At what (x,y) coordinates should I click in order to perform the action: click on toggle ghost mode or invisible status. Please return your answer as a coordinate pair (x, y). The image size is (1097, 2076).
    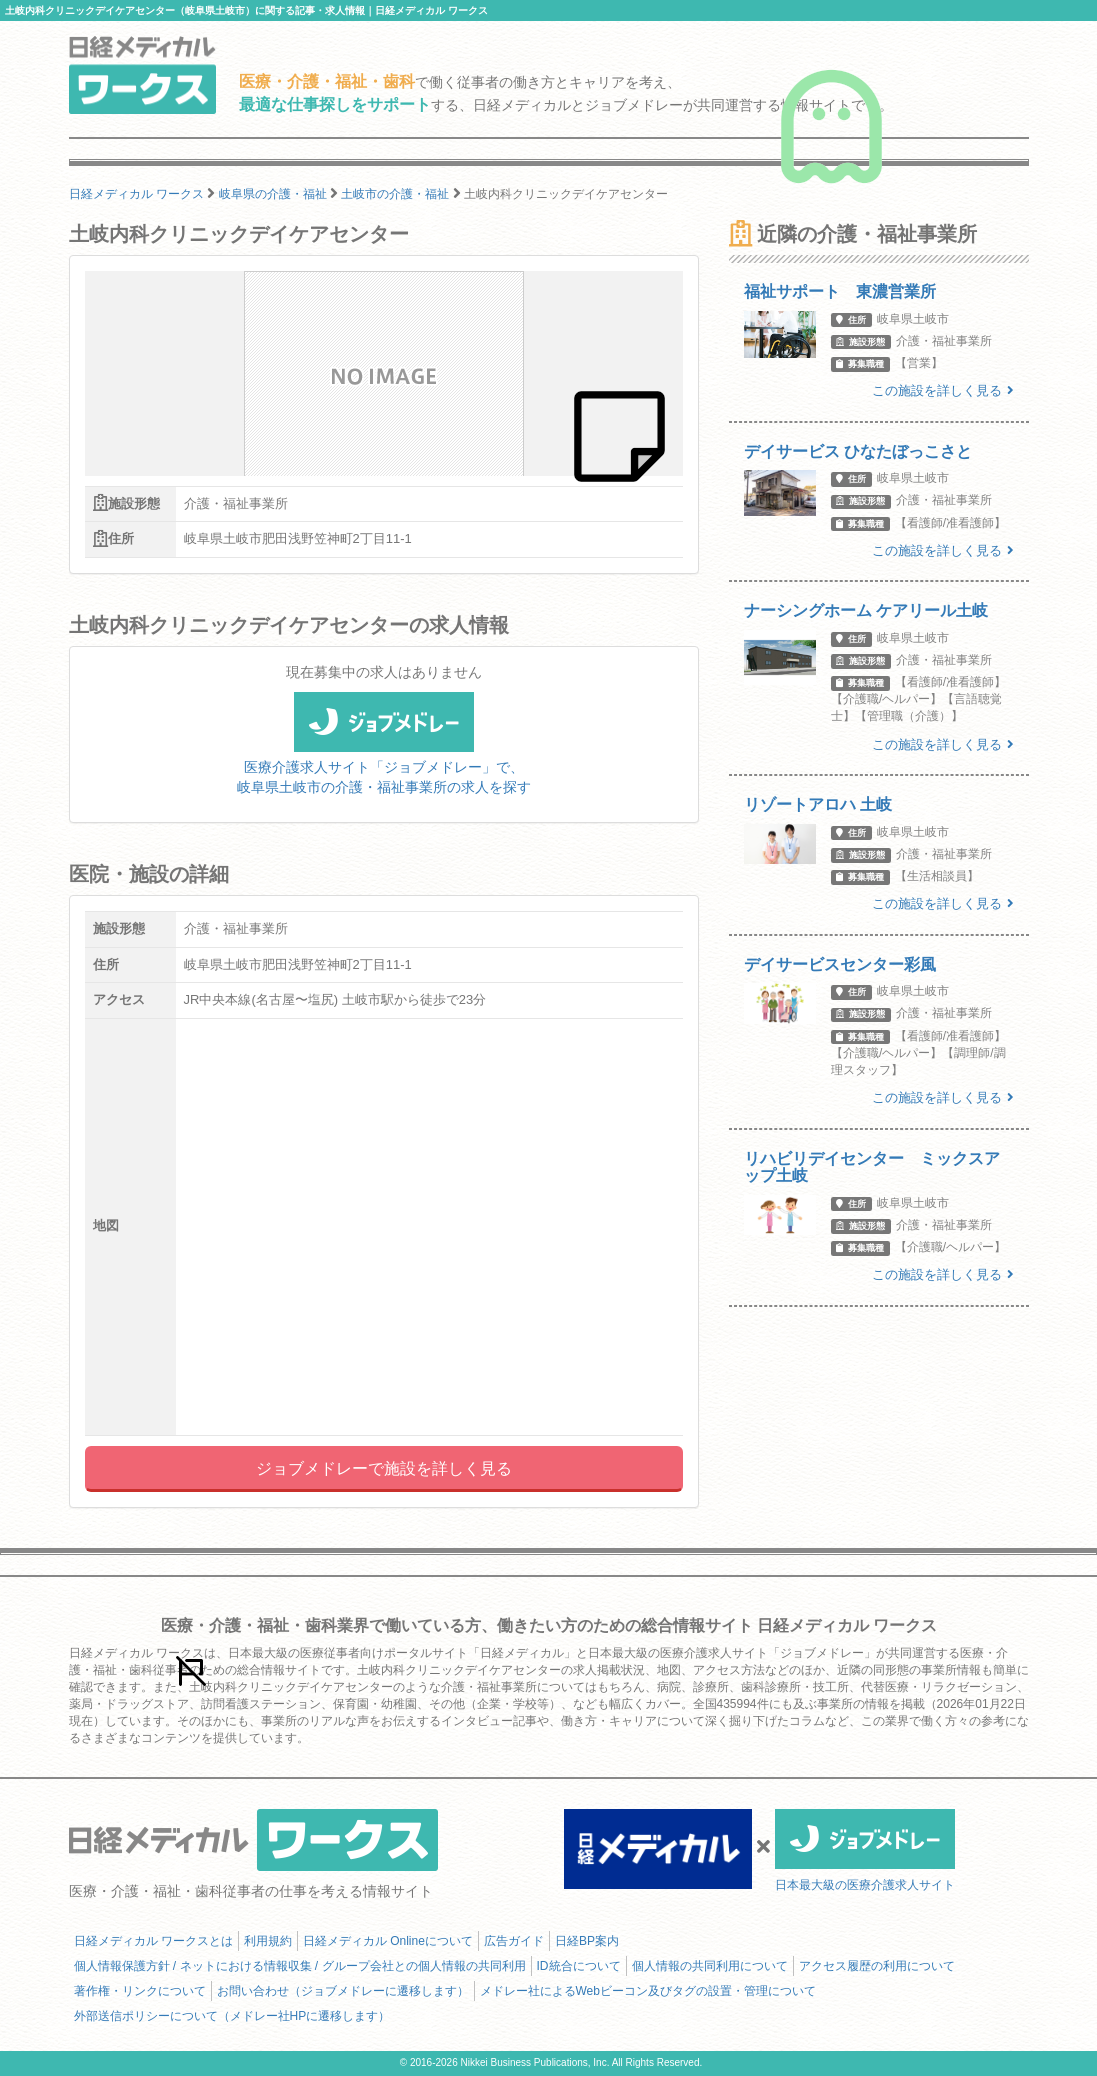
    Looking at the image, I should click on (831, 126).